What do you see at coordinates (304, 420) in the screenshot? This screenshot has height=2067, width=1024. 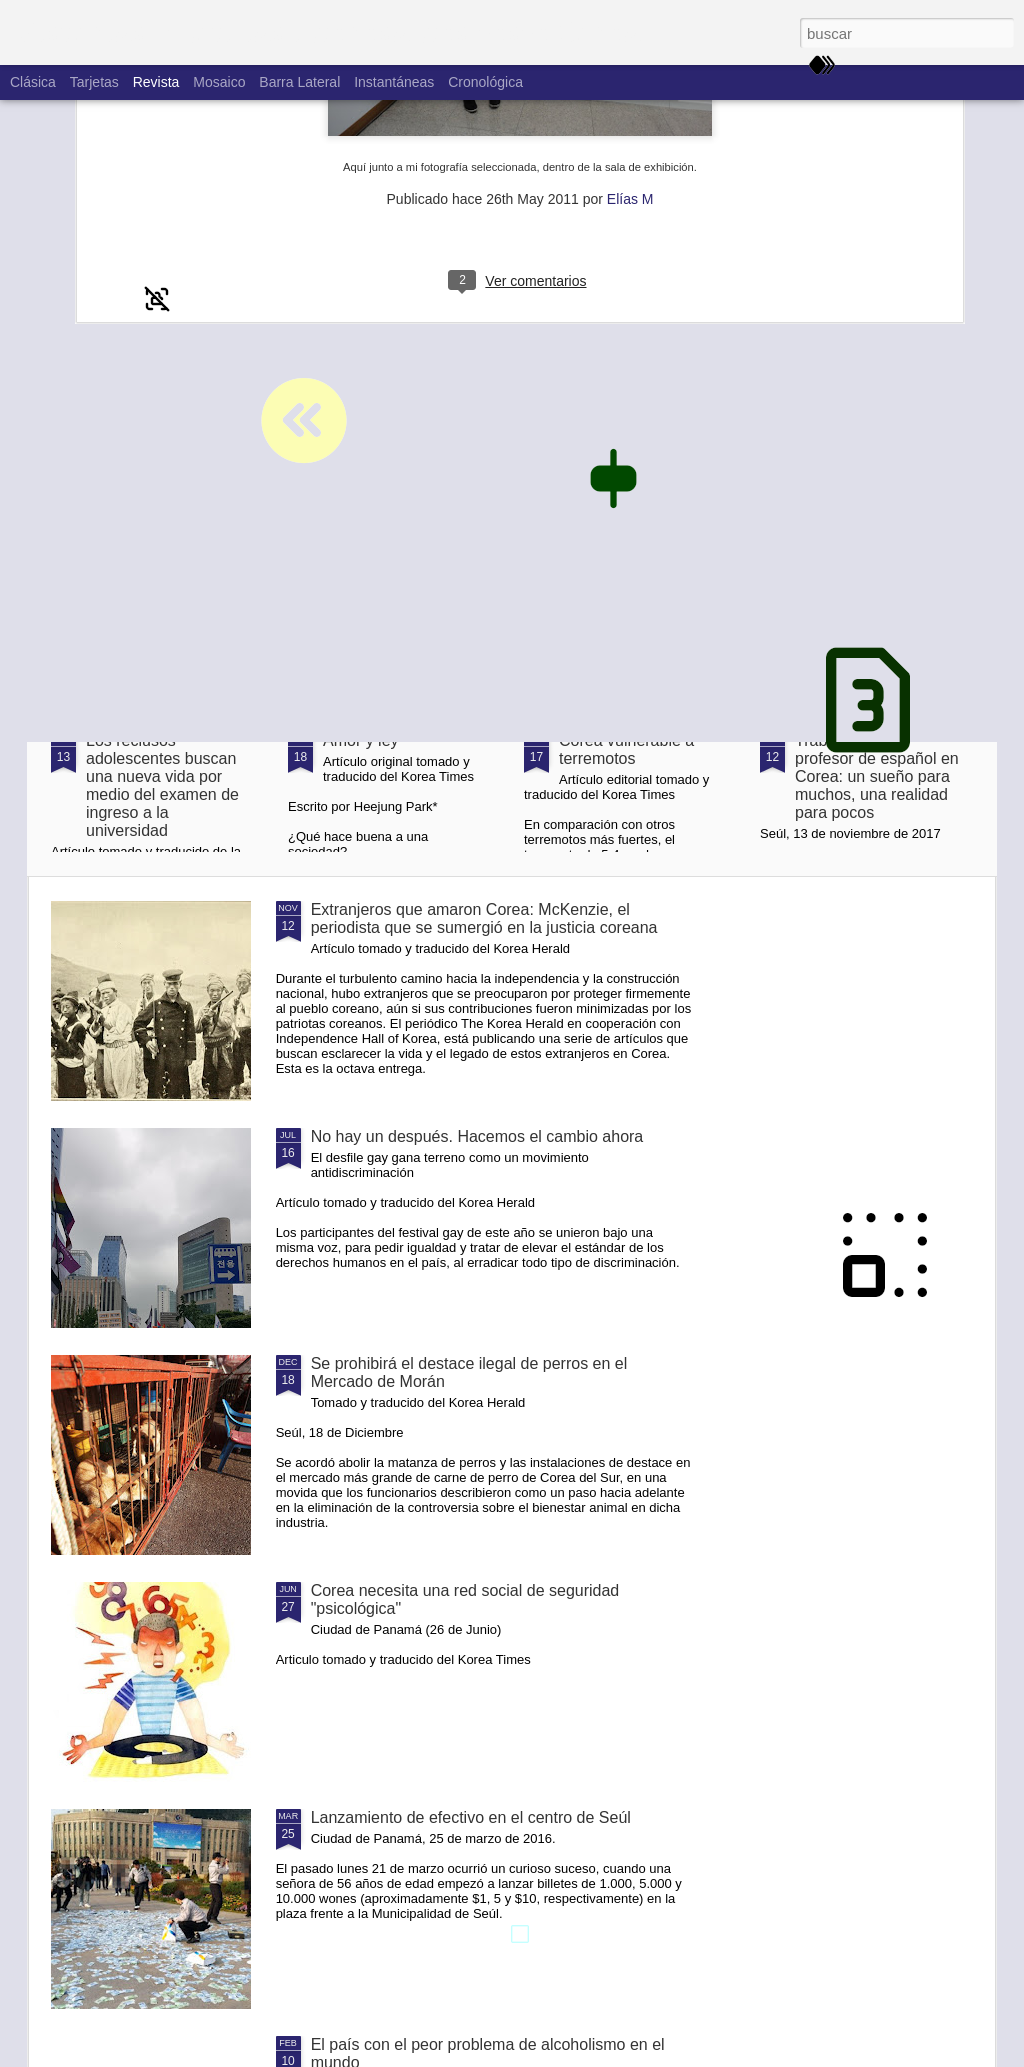 I see `go back to previous section` at bounding box center [304, 420].